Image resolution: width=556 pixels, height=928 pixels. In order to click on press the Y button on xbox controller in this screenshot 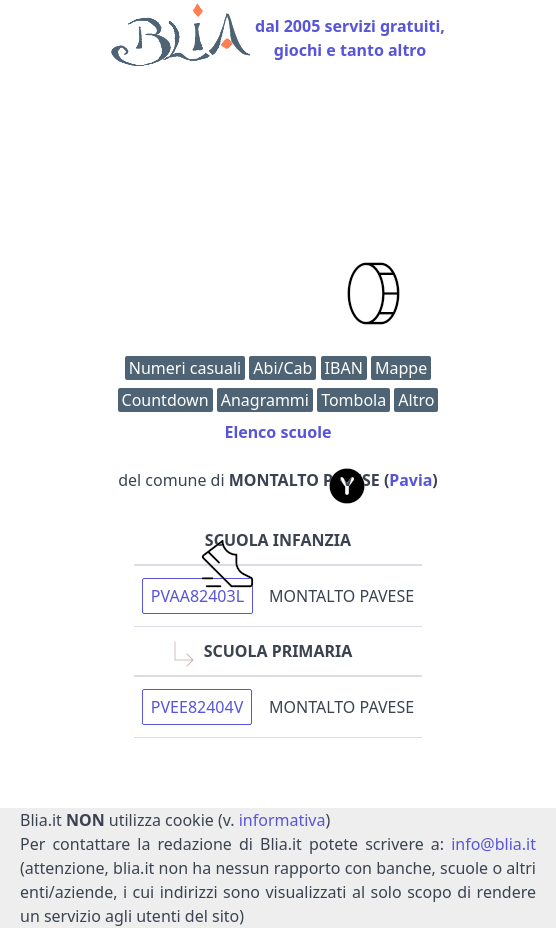, I will do `click(347, 486)`.